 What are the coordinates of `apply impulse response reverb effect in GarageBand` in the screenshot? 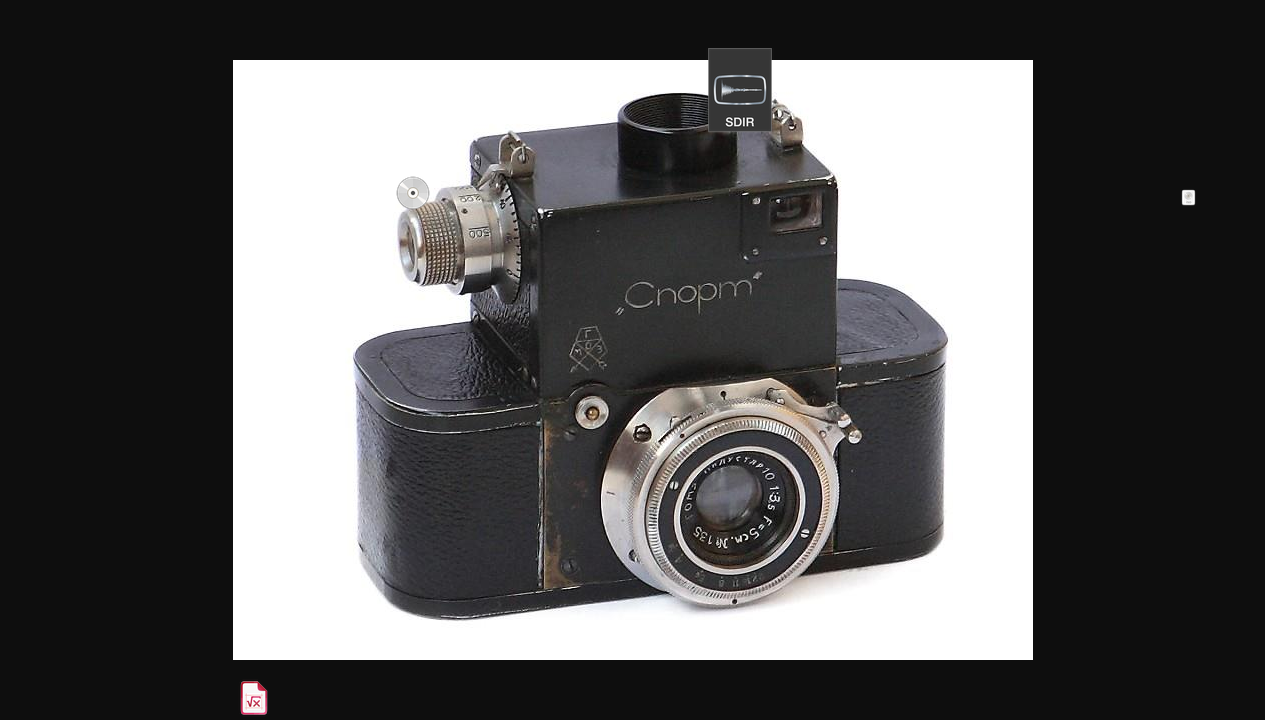 It's located at (740, 92).